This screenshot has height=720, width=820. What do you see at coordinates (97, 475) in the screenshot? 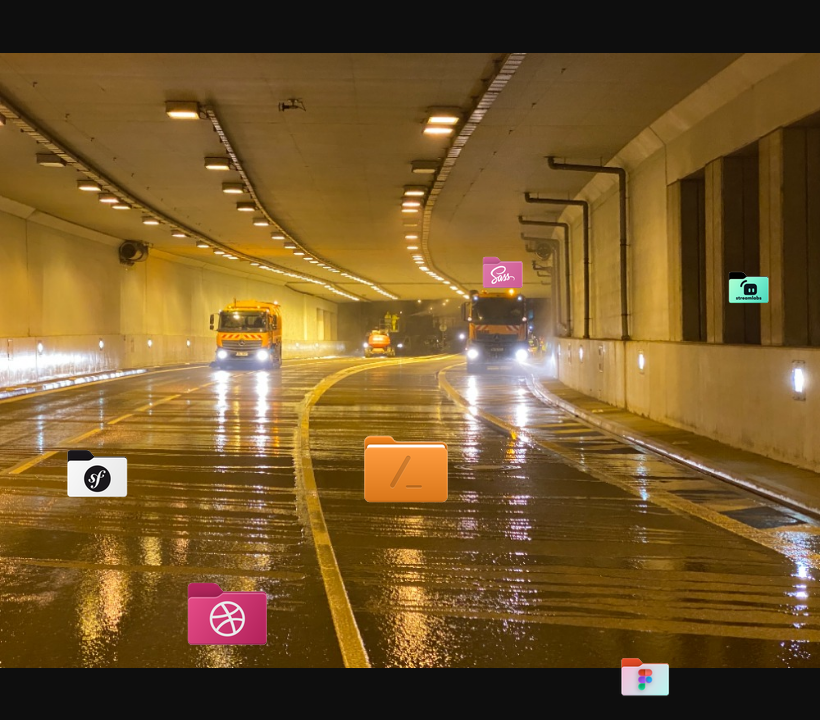
I see `open symfony project folder` at bounding box center [97, 475].